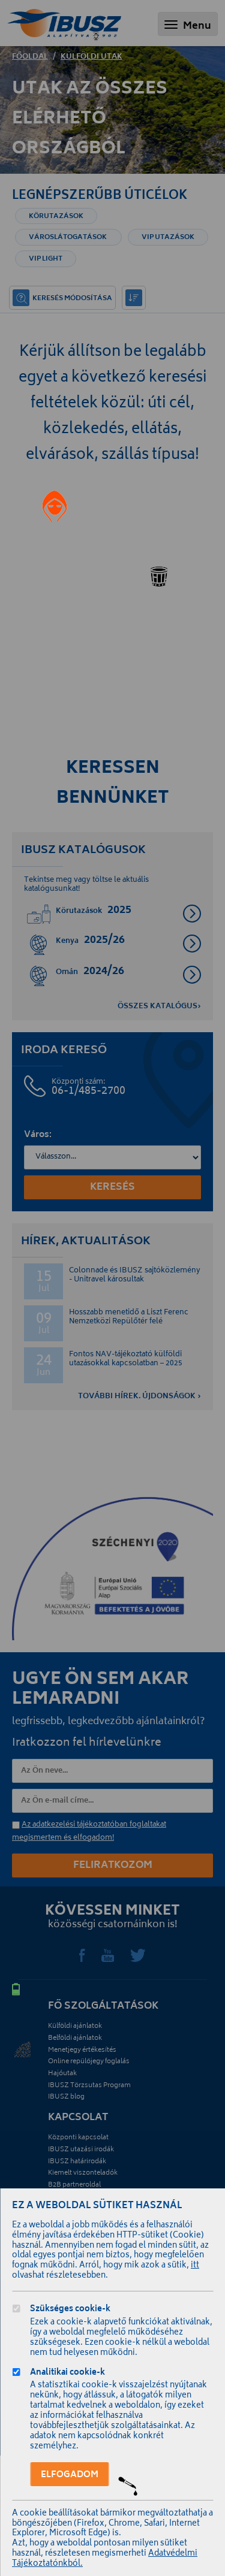 This screenshot has width=225, height=2576. I want to click on indicates battery at 50% charge, so click(16, 1989).